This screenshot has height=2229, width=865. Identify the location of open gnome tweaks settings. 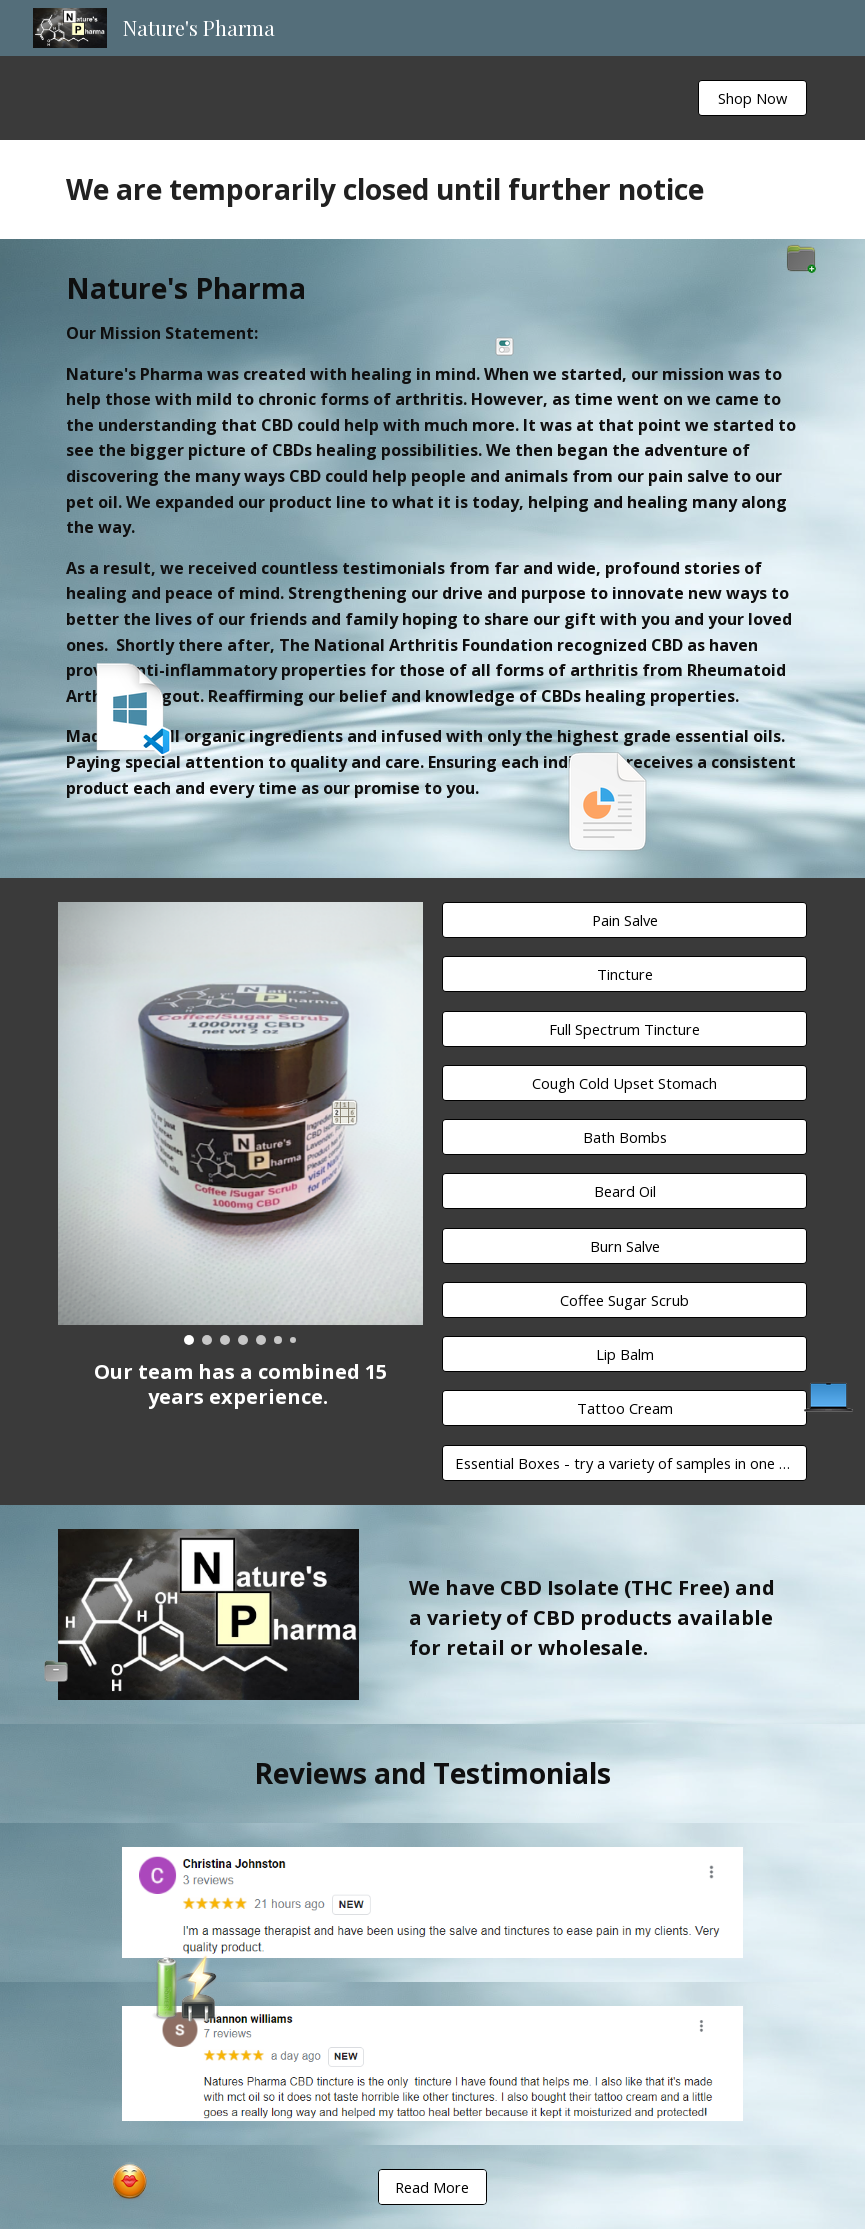
(504, 346).